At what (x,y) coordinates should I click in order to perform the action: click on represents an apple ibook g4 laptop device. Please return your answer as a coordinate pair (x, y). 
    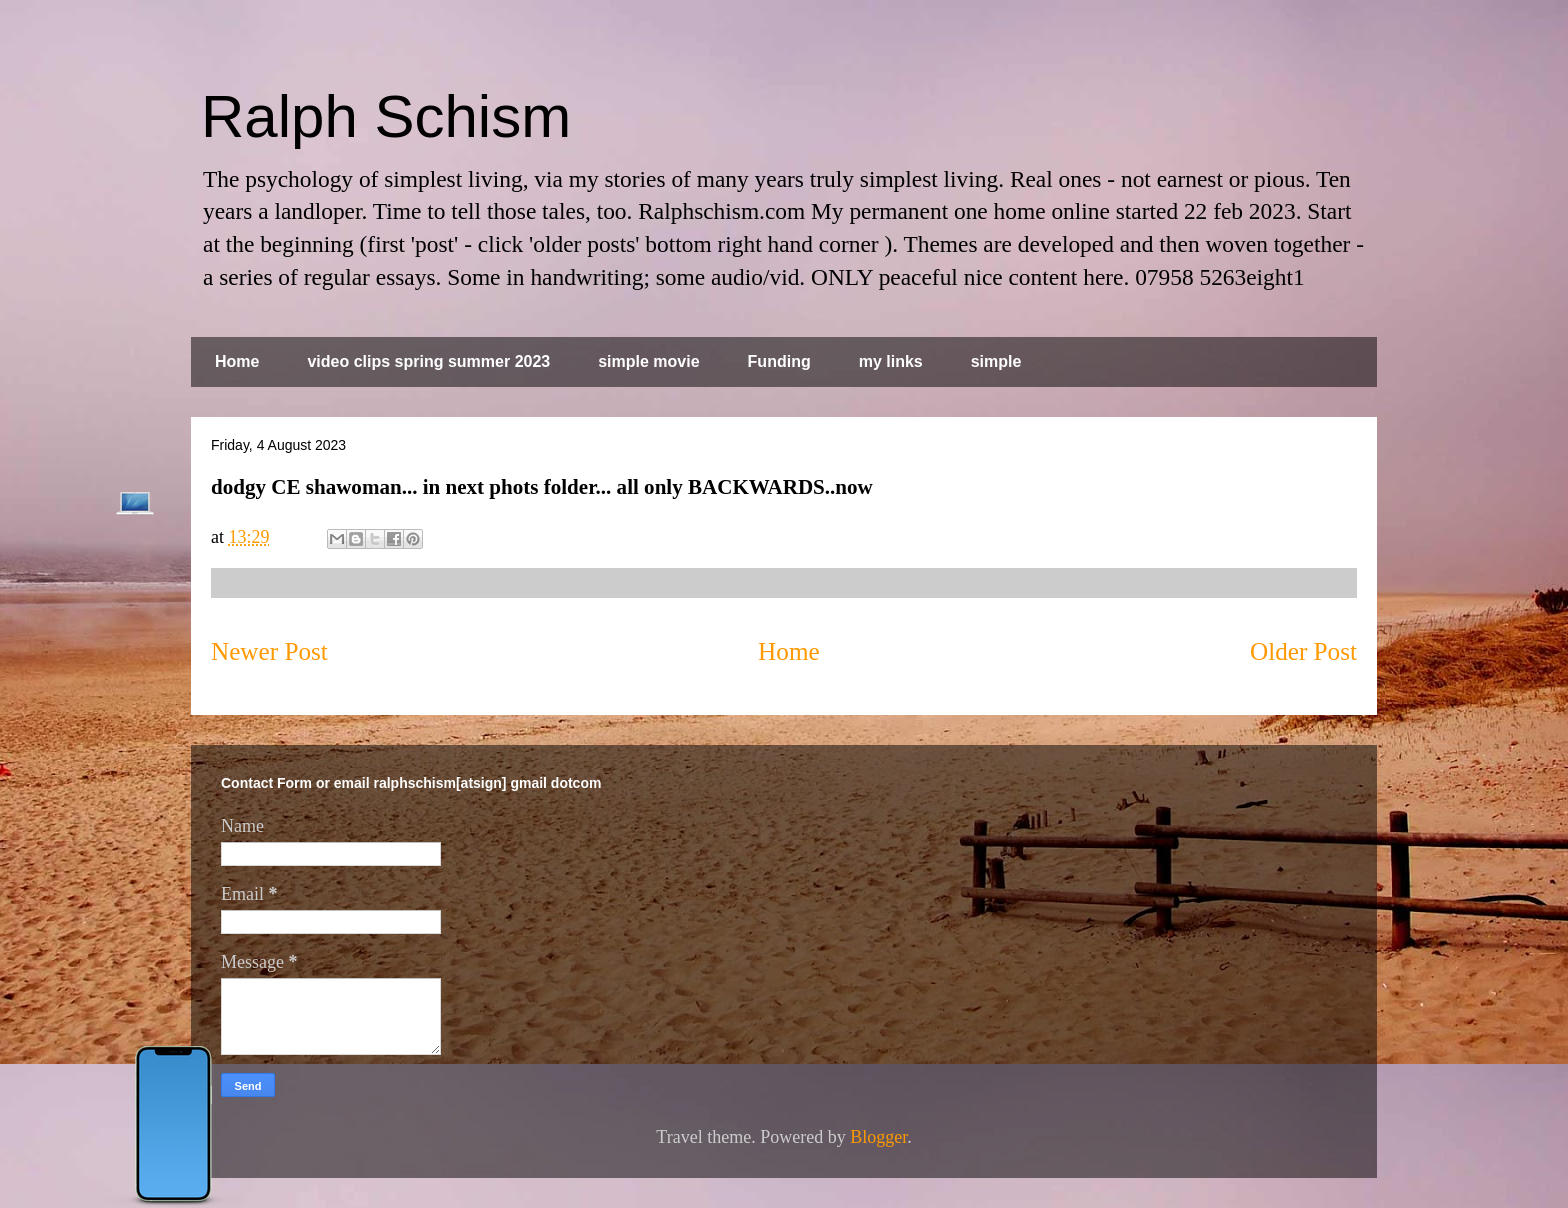
    Looking at the image, I should click on (135, 503).